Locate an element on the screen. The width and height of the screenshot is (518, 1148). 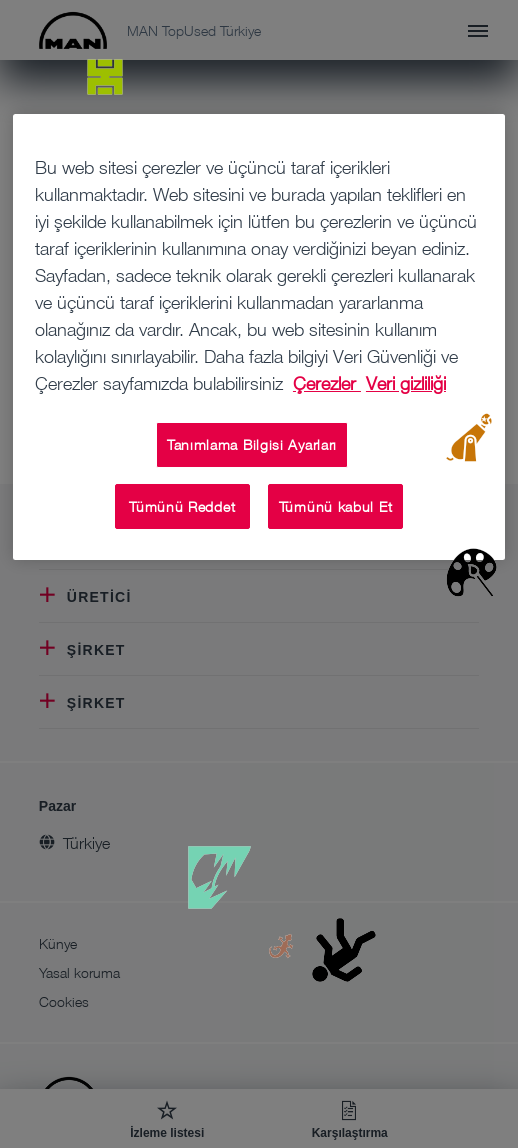
launch a stunt or action mini-game is located at coordinates (470, 437).